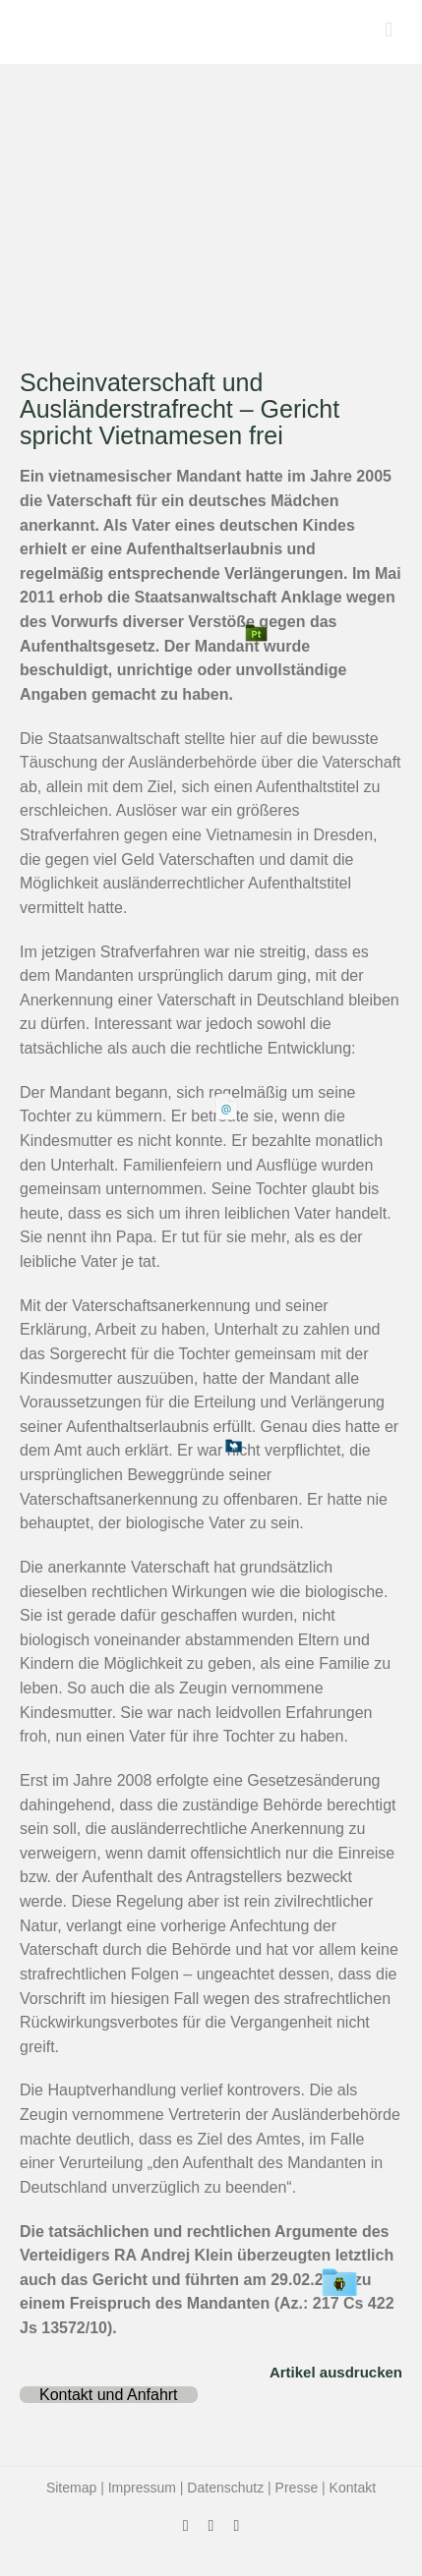 This screenshot has height=2576, width=422. I want to click on open folder containing Adobe Substance Painter project files, so click(256, 633).